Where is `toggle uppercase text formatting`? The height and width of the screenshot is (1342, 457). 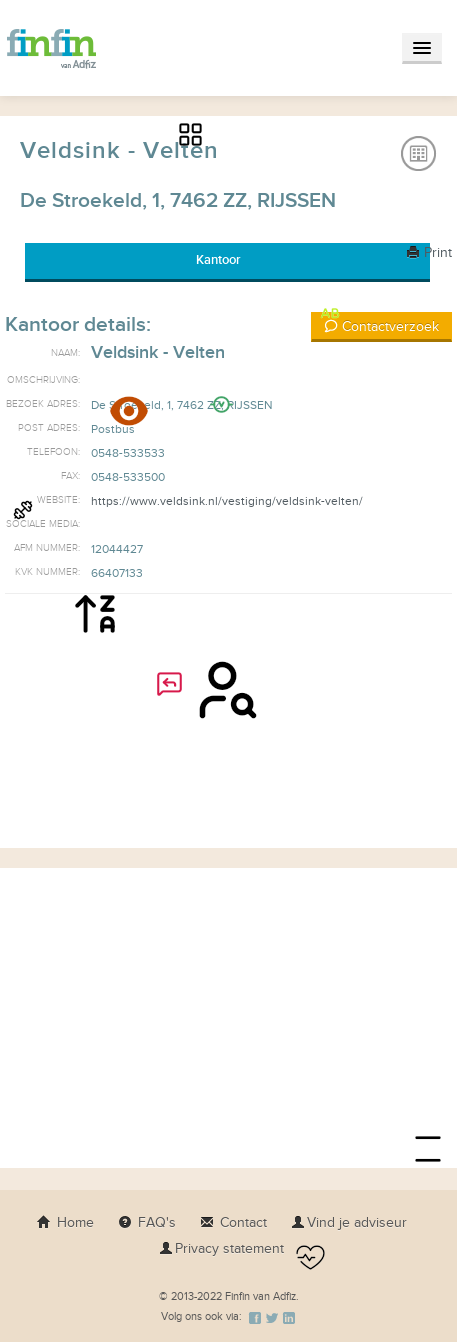
toggle uppercase text formatting is located at coordinates (330, 314).